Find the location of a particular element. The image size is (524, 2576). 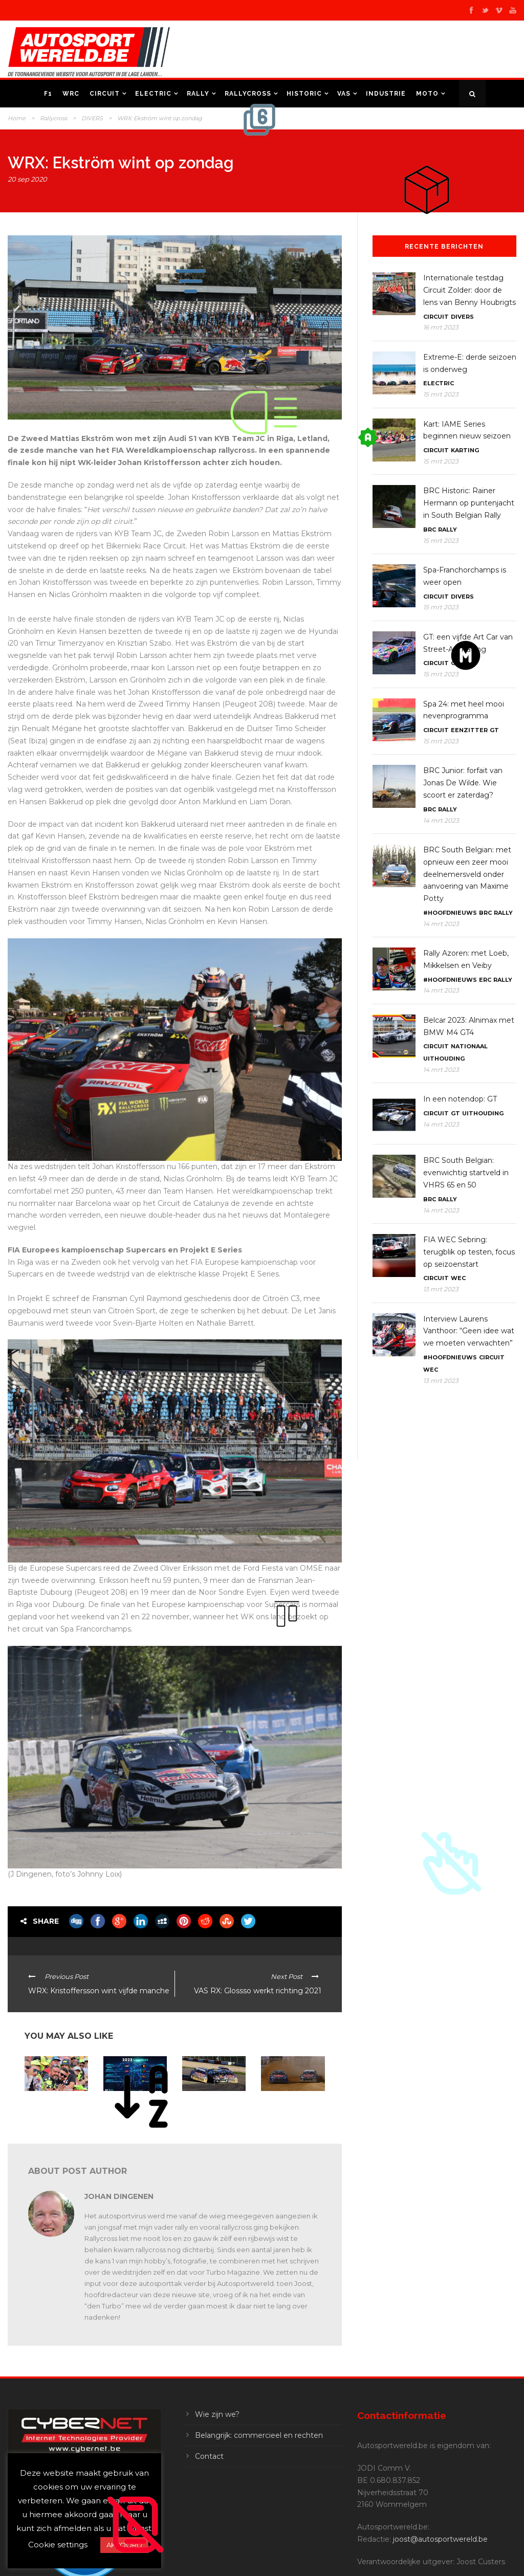

touch interaction disabled is located at coordinates (451, 1862).